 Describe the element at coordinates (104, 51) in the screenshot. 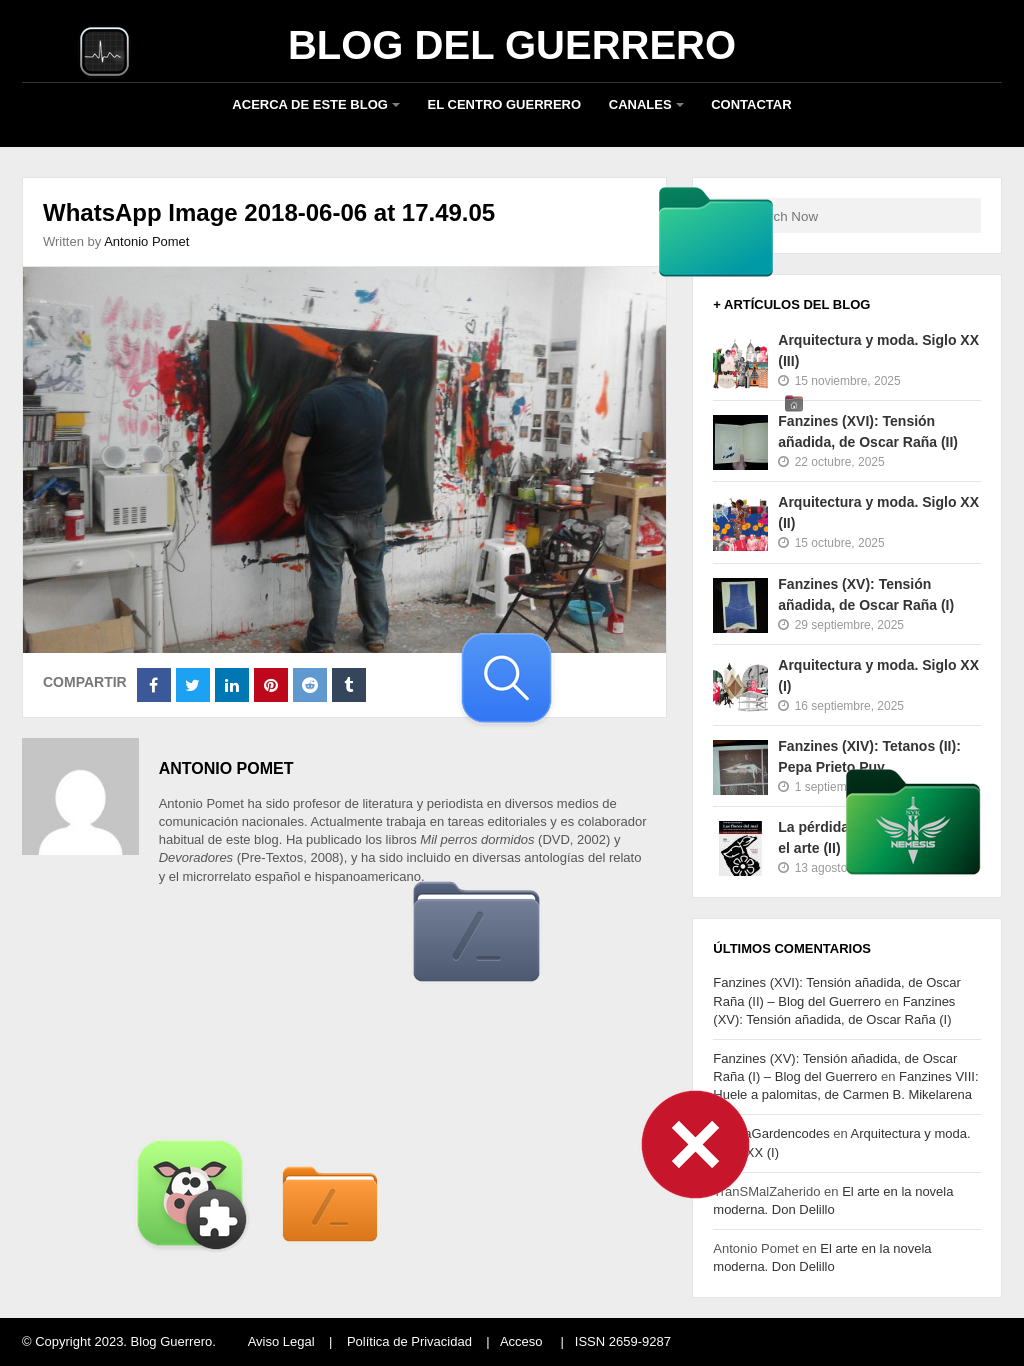

I see `open power statistics and battery monitoring app` at that location.